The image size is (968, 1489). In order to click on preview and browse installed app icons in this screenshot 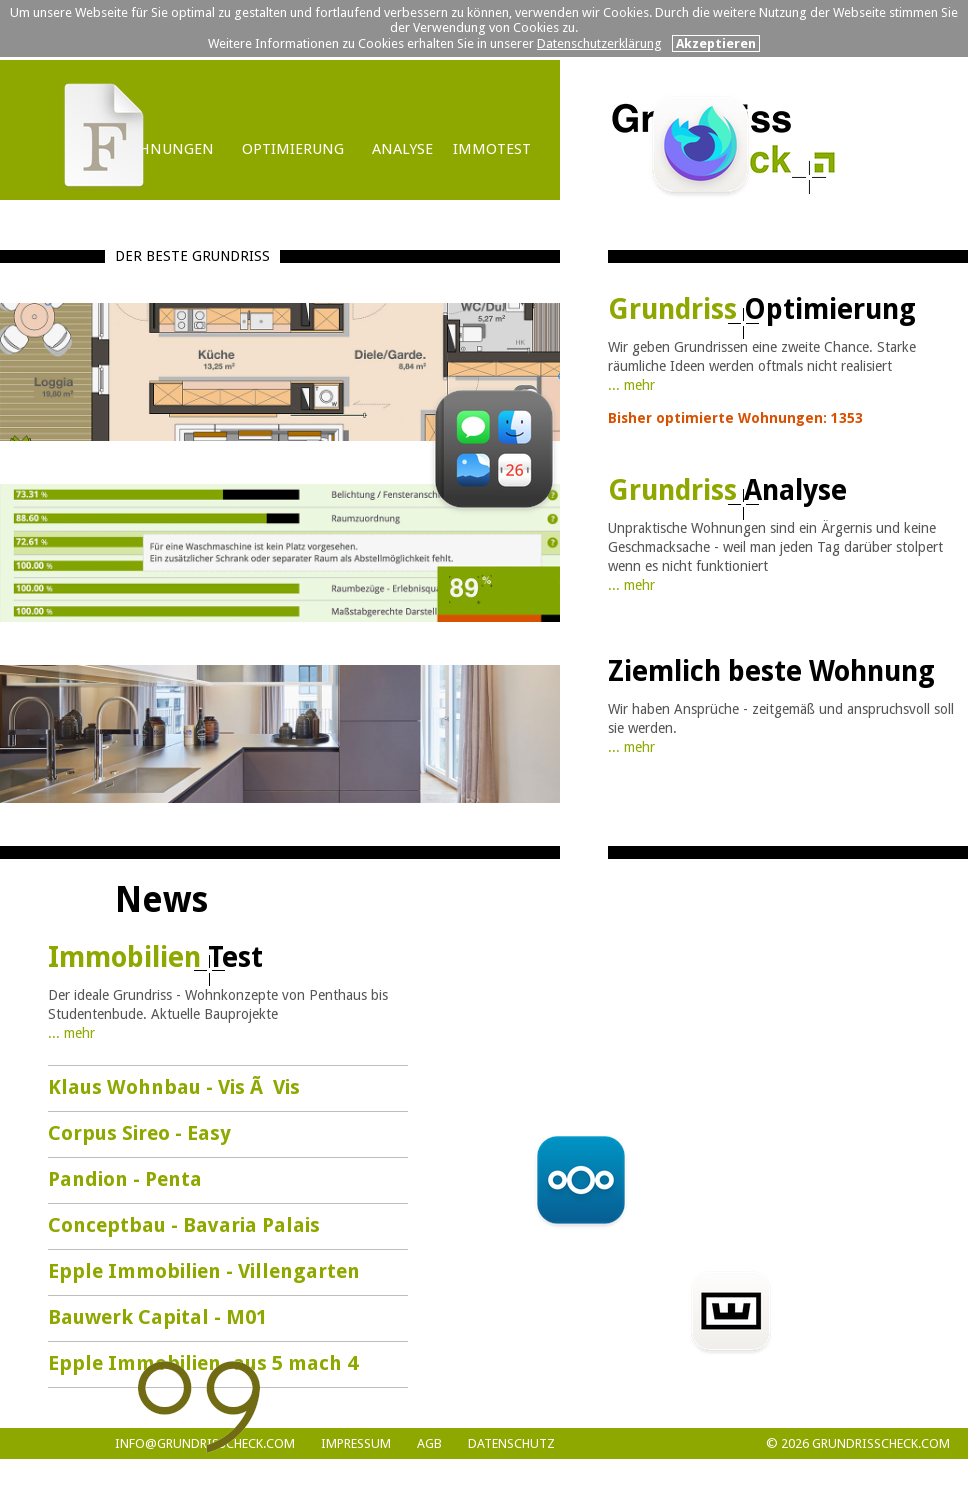, I will do `click(494, 449)`.